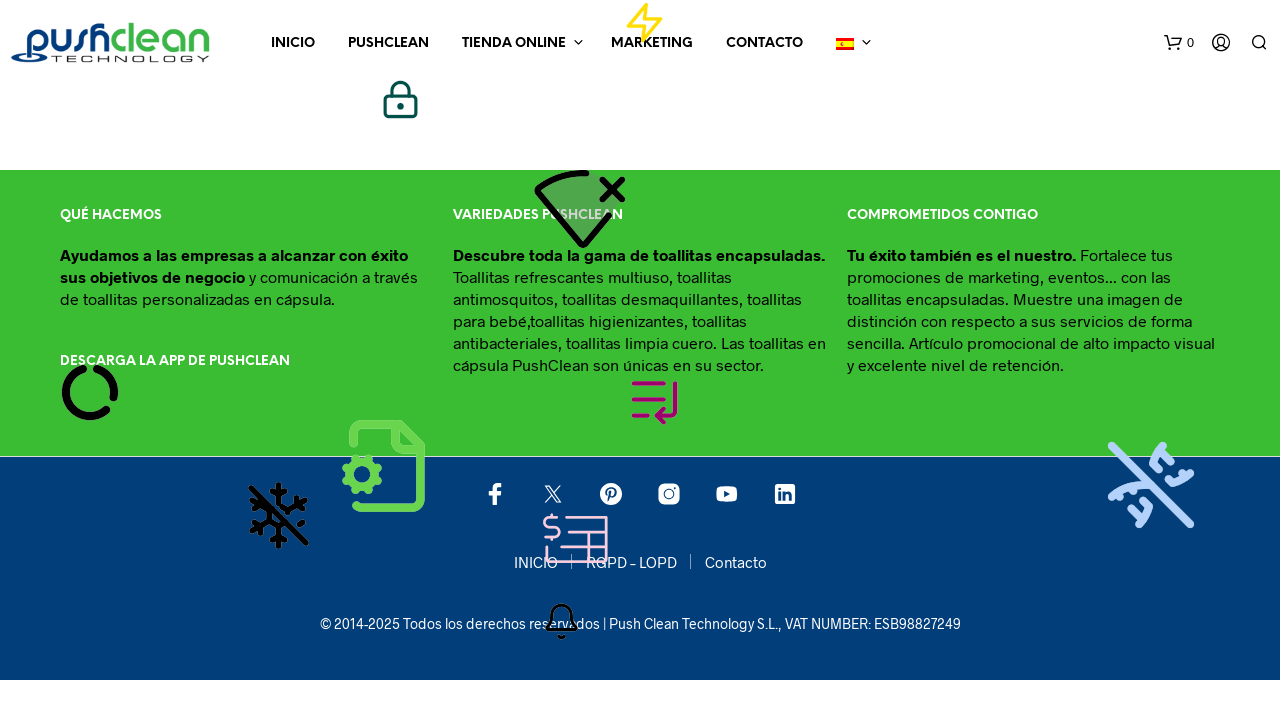  What do you see at coordinates (90, 392) in the screenshot?
I see `view data usage statistics` at bounding box center [90, 392].